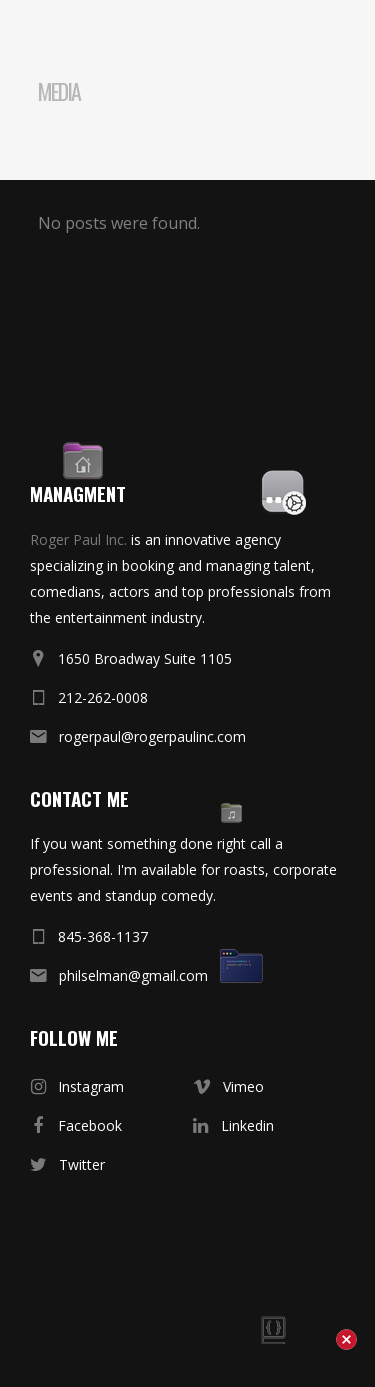 Image resolution: width=375 pixels, height=1387 pixels. Describe the element at coordinates (231, 812) in the screenshot. I see `open your music folder` at that location.